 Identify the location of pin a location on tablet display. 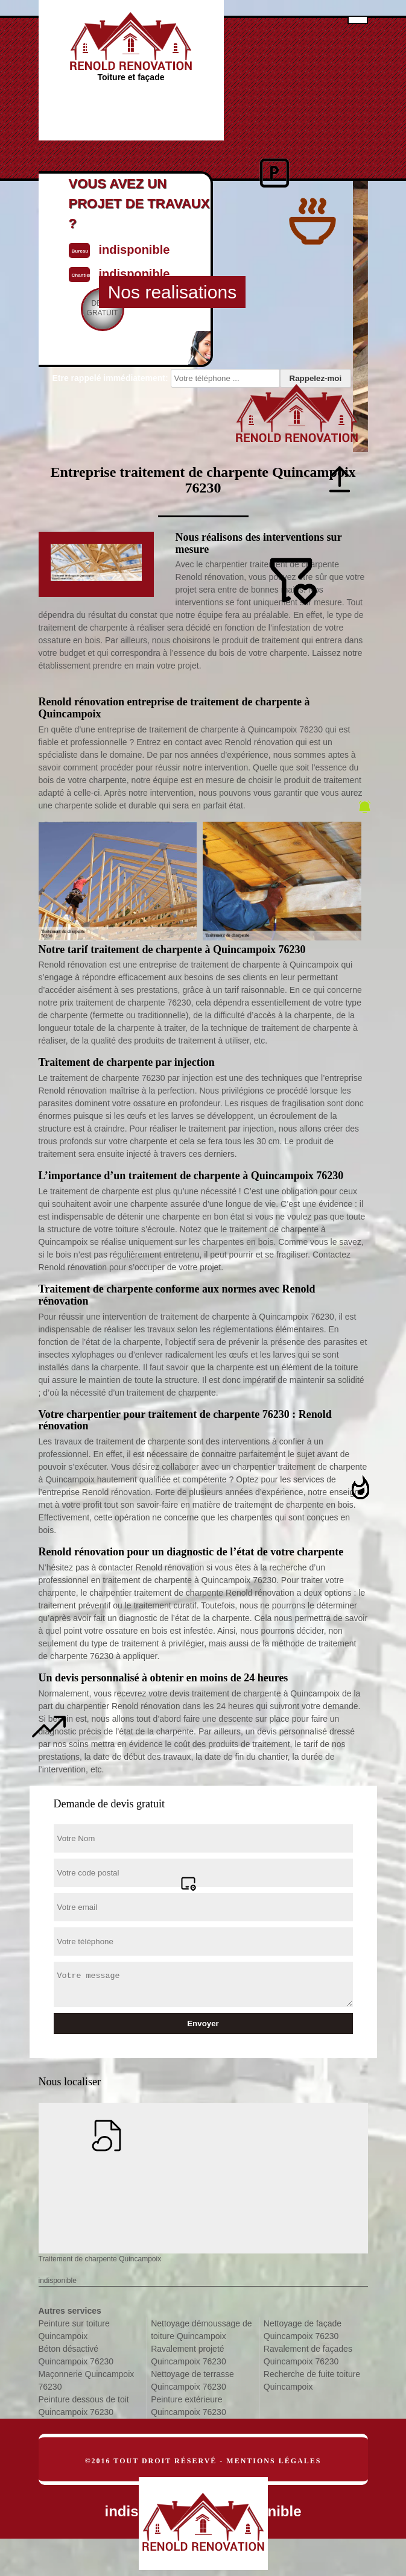
(188, 1883).